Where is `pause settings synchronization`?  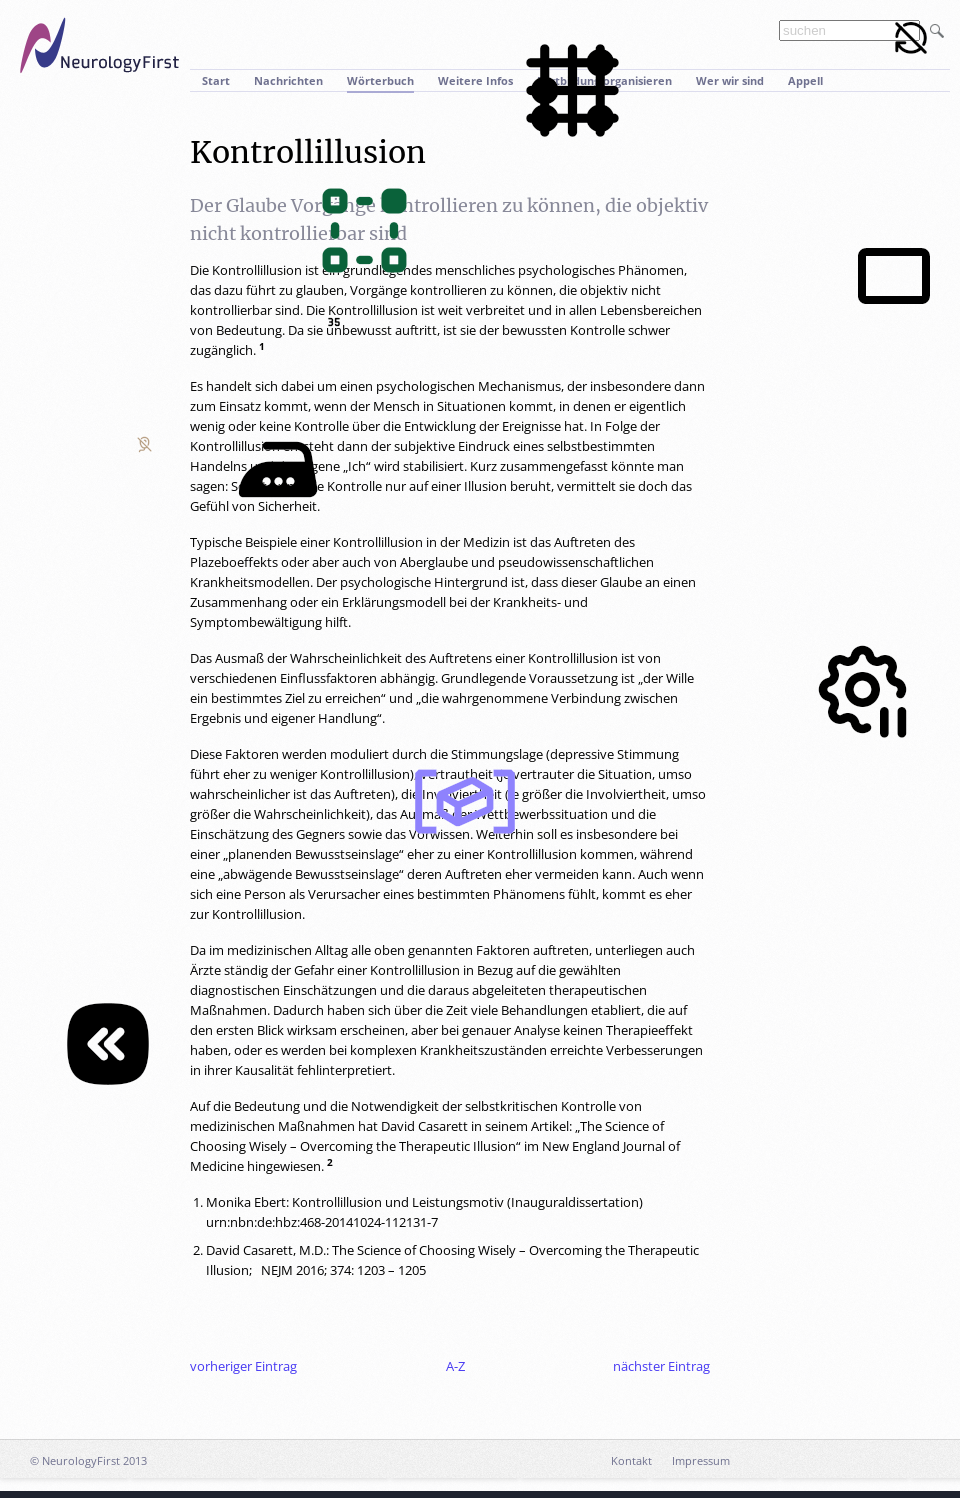
pause settings synchronization is located at coordinates (862, 689).